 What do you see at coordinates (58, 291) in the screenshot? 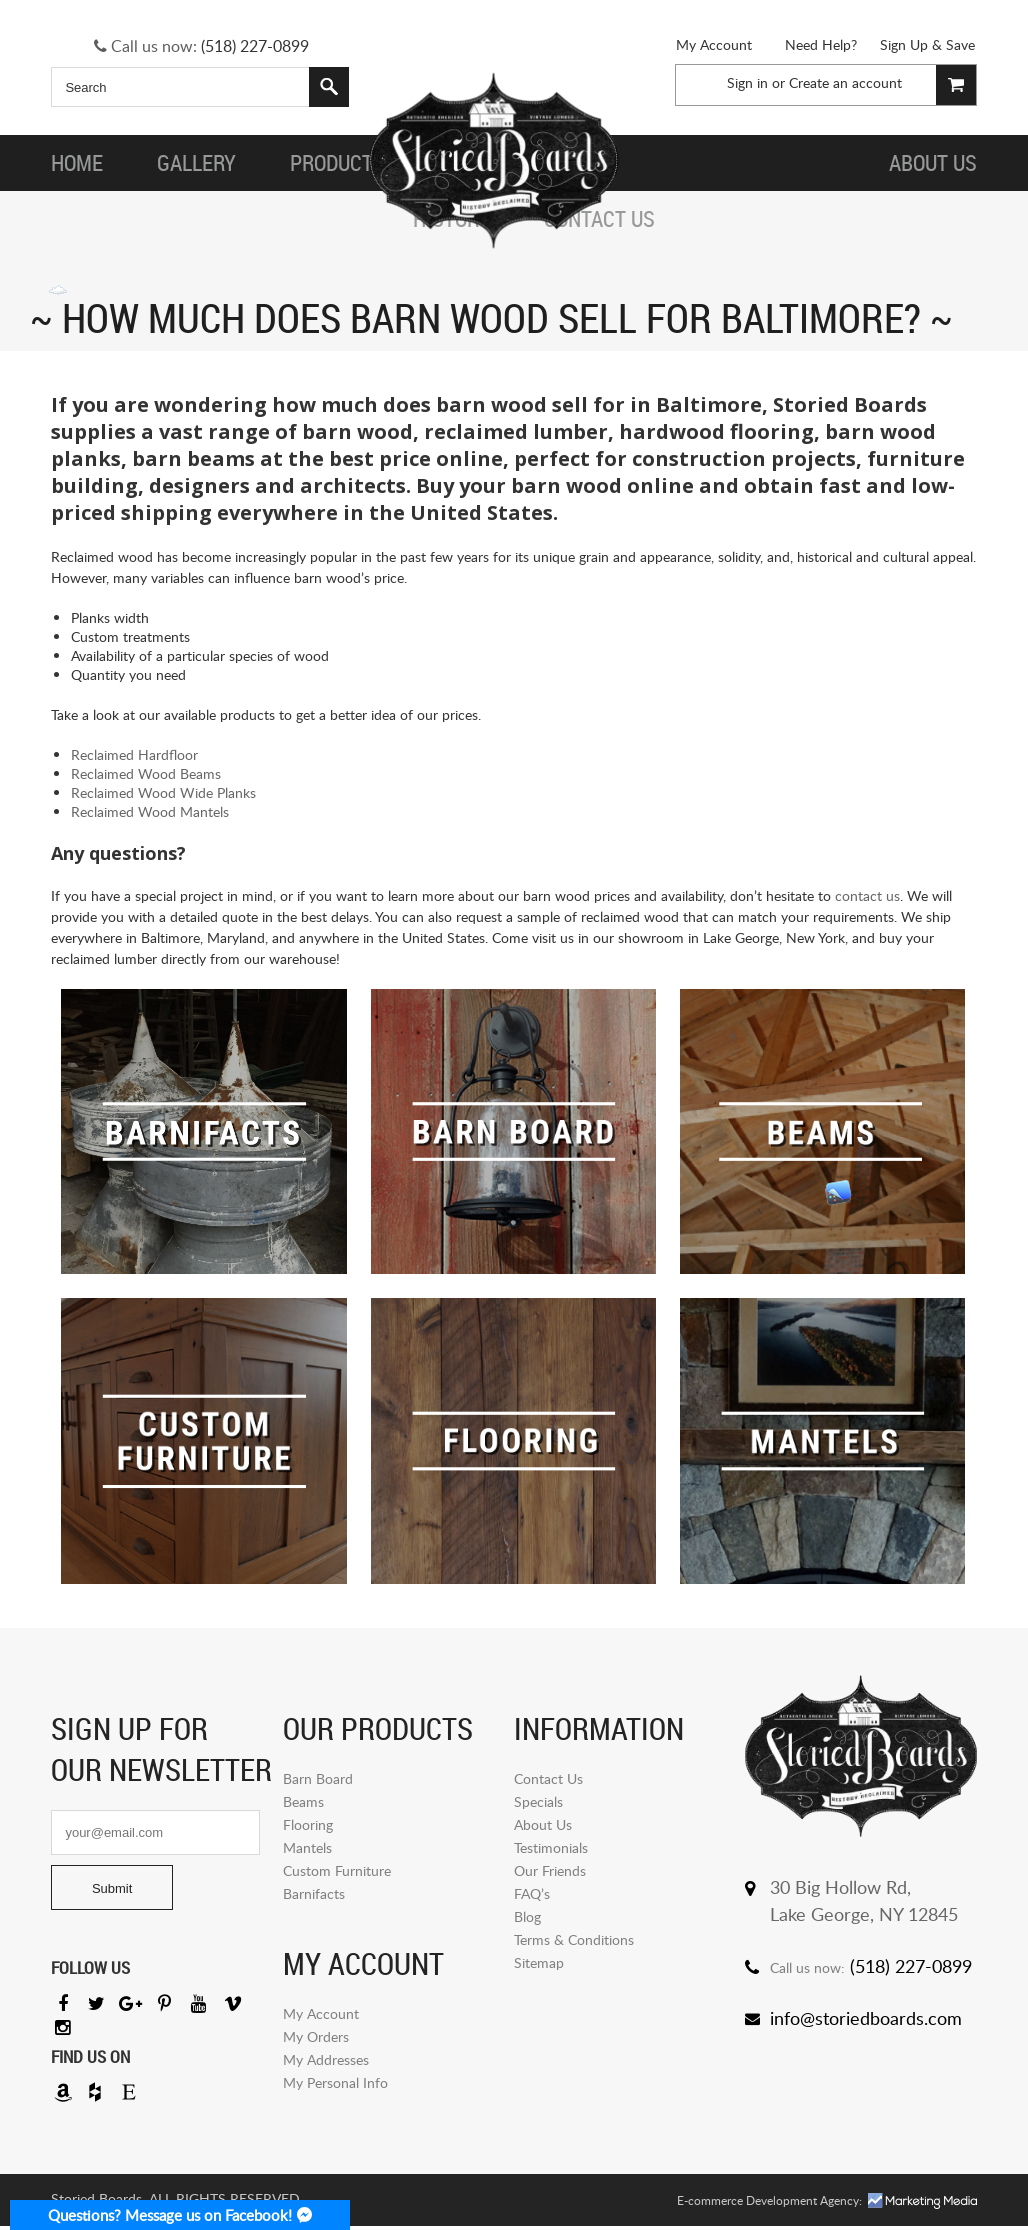
I see `indicates overcast or cloudy weather conditions` at bounding box center [58, 291].